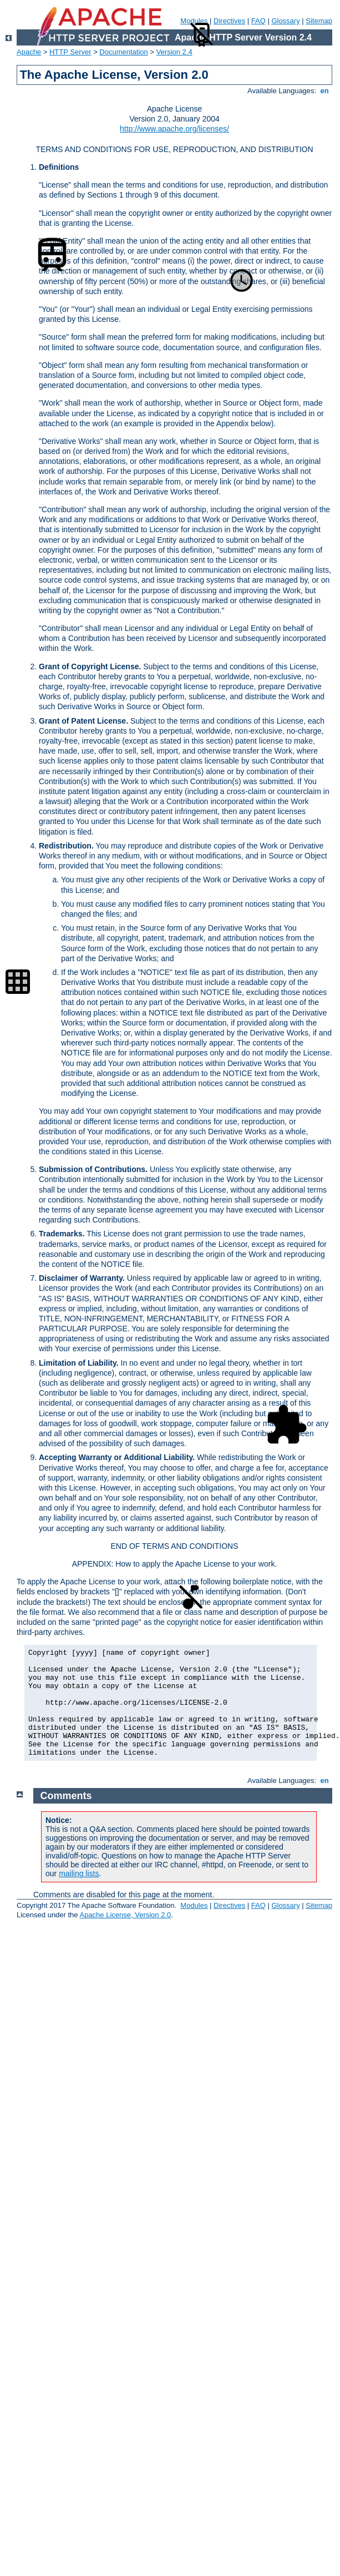 The image size is (340, 2576). What do you see at coordinates (52, 255) in the screenshot?
I see `view train schedules or routes` at bounding box center [52, 255].